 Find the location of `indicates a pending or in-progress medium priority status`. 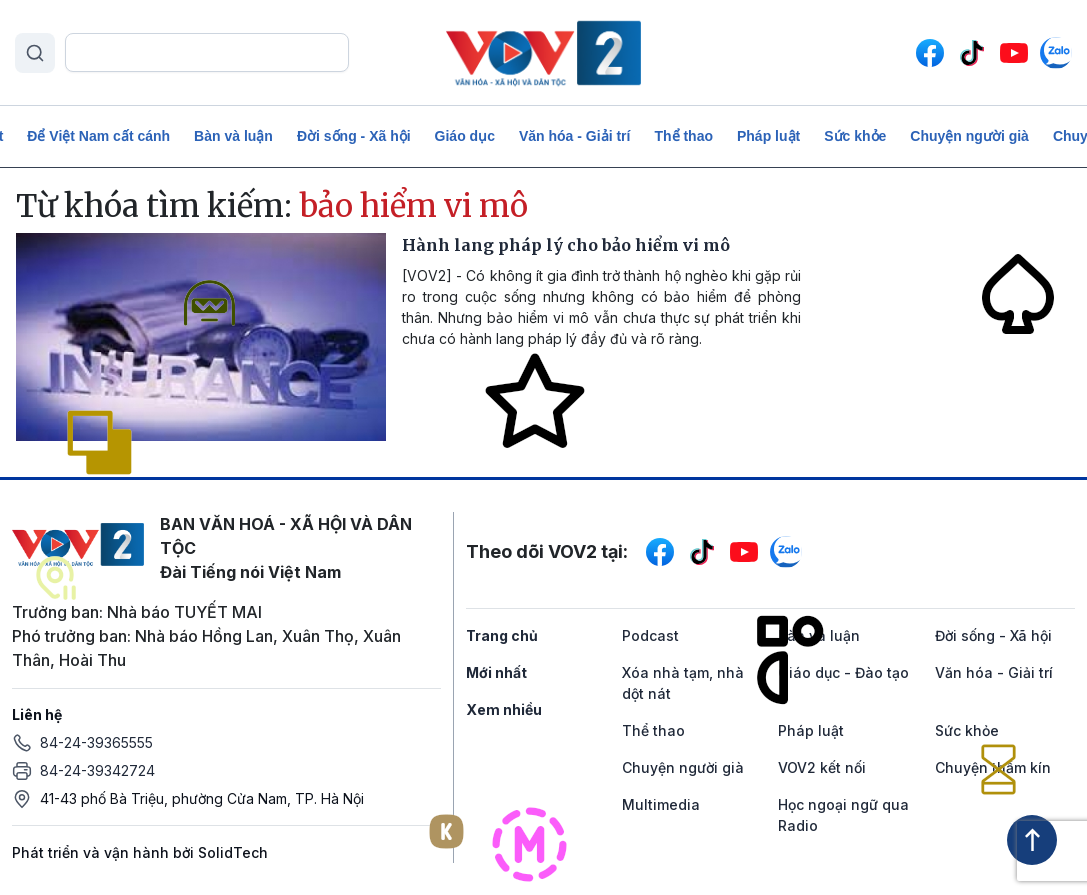

indicates a pending or in-progress medium priority status is located at coordinates (529, 844).